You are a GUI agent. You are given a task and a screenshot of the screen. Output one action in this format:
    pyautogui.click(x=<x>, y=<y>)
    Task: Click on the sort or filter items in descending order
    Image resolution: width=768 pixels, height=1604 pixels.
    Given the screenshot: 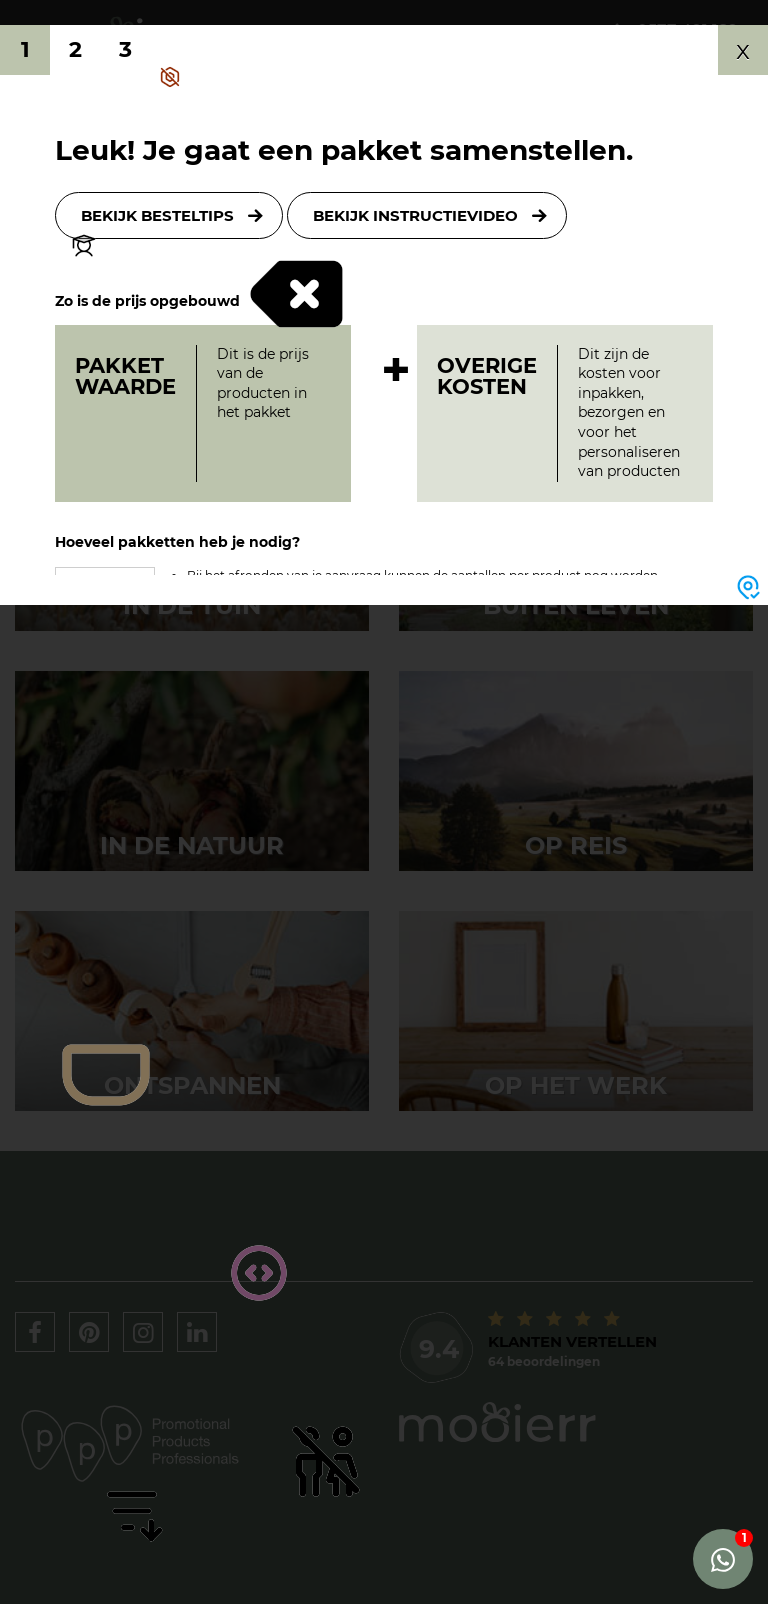 What is the action you would take?
    pyautogui.click(x=132, y=1511)
    